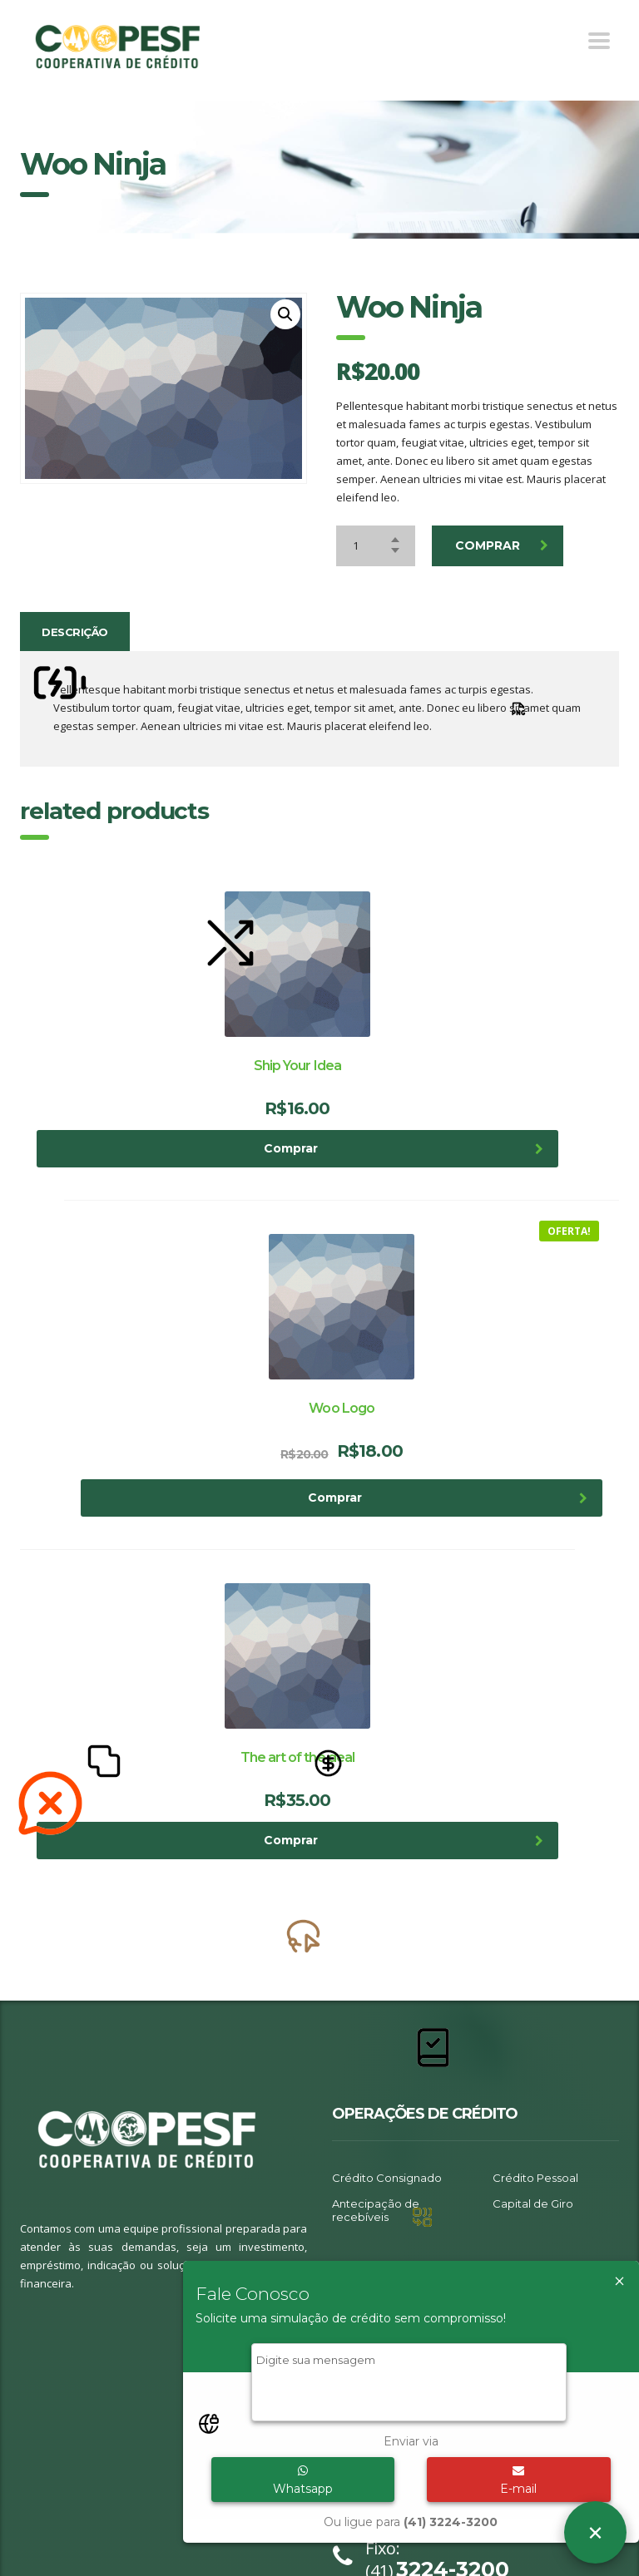 The image size is (639, 2576). What do you see at coordinates (230, 943) in the screenshot?
I see `shuffle or randomize playback order` at bounding box center [230, 943].